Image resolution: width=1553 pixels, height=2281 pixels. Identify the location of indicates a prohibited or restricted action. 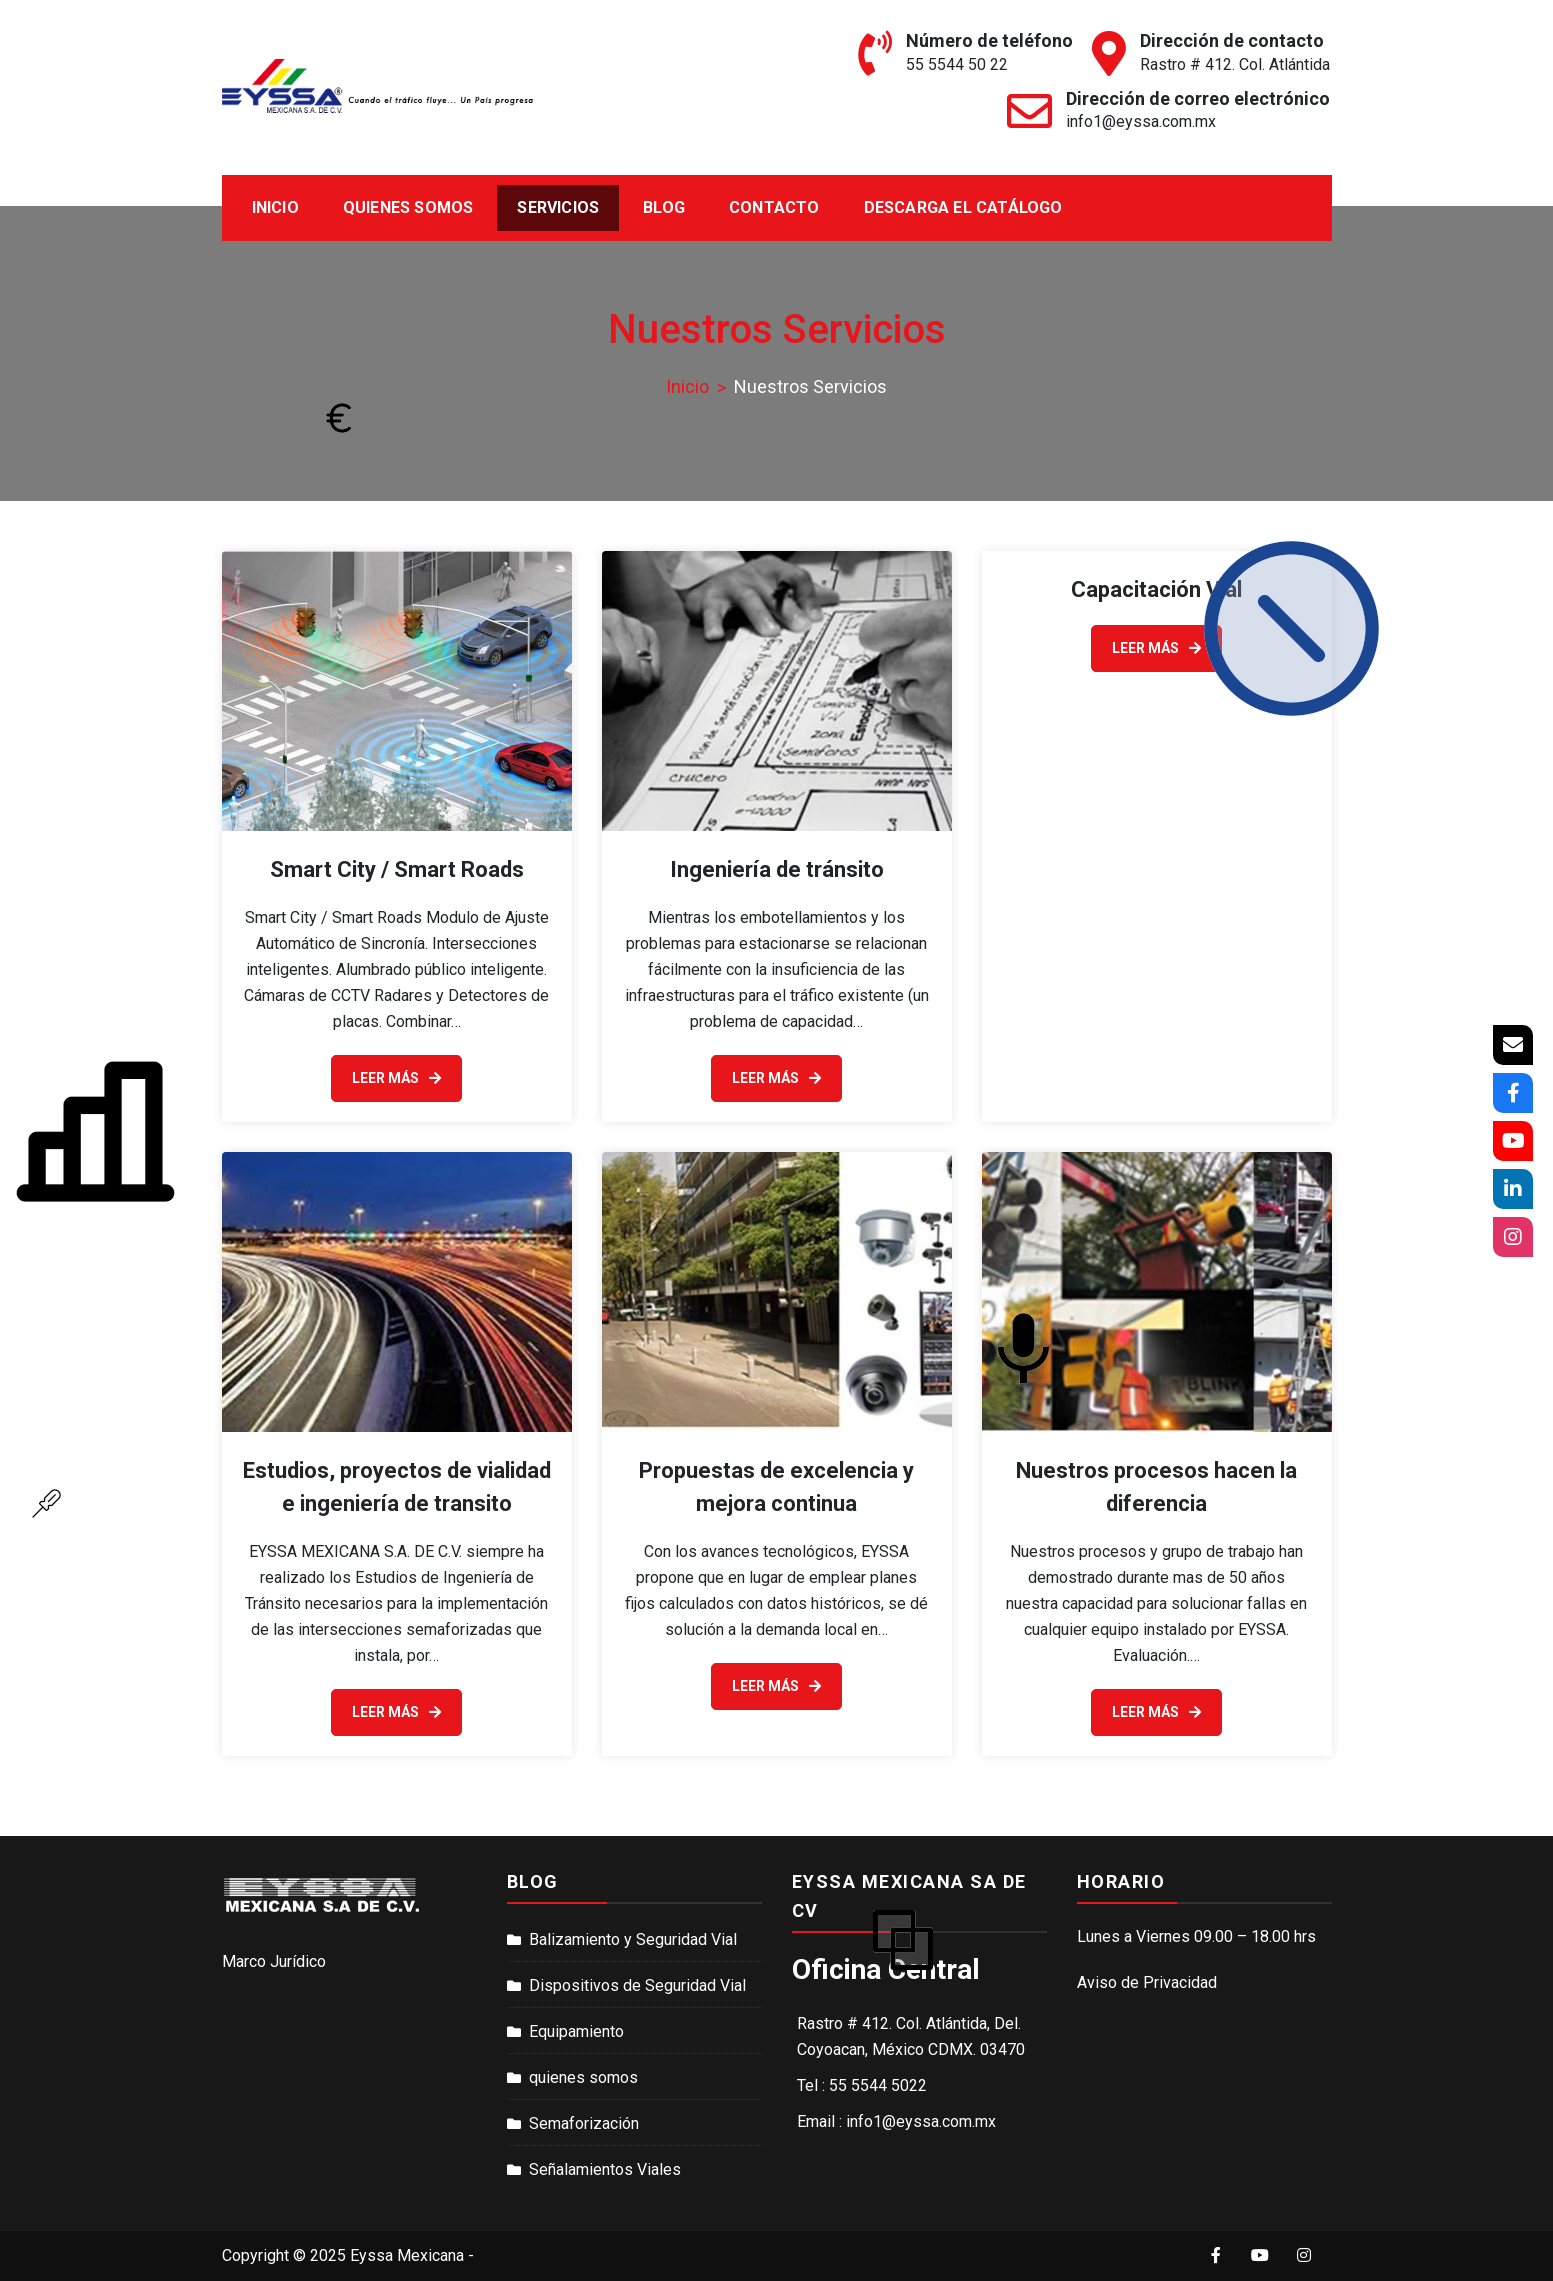
(1291, 628).